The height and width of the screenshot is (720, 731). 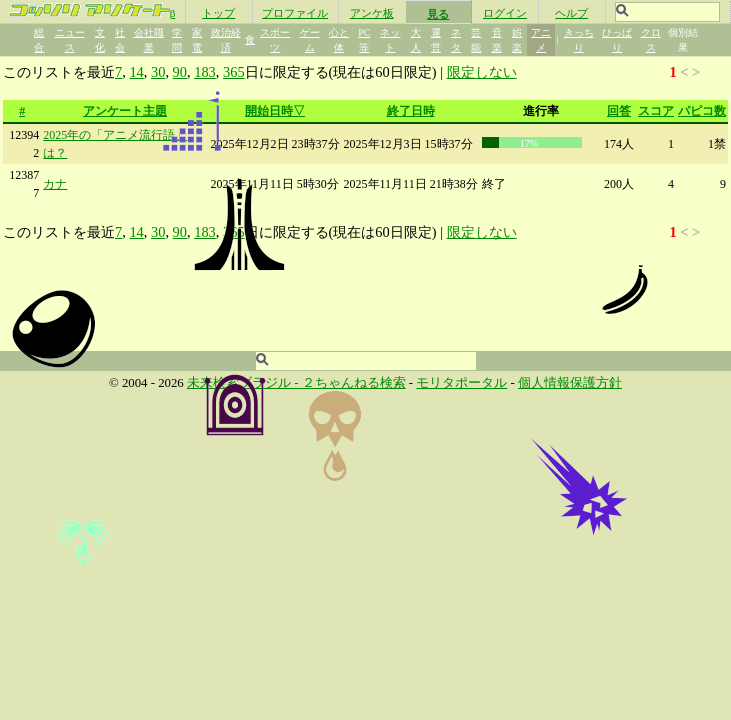 I want to click on indicates a meteor shower or cosmic event in-game, so click(x=578, y=487).